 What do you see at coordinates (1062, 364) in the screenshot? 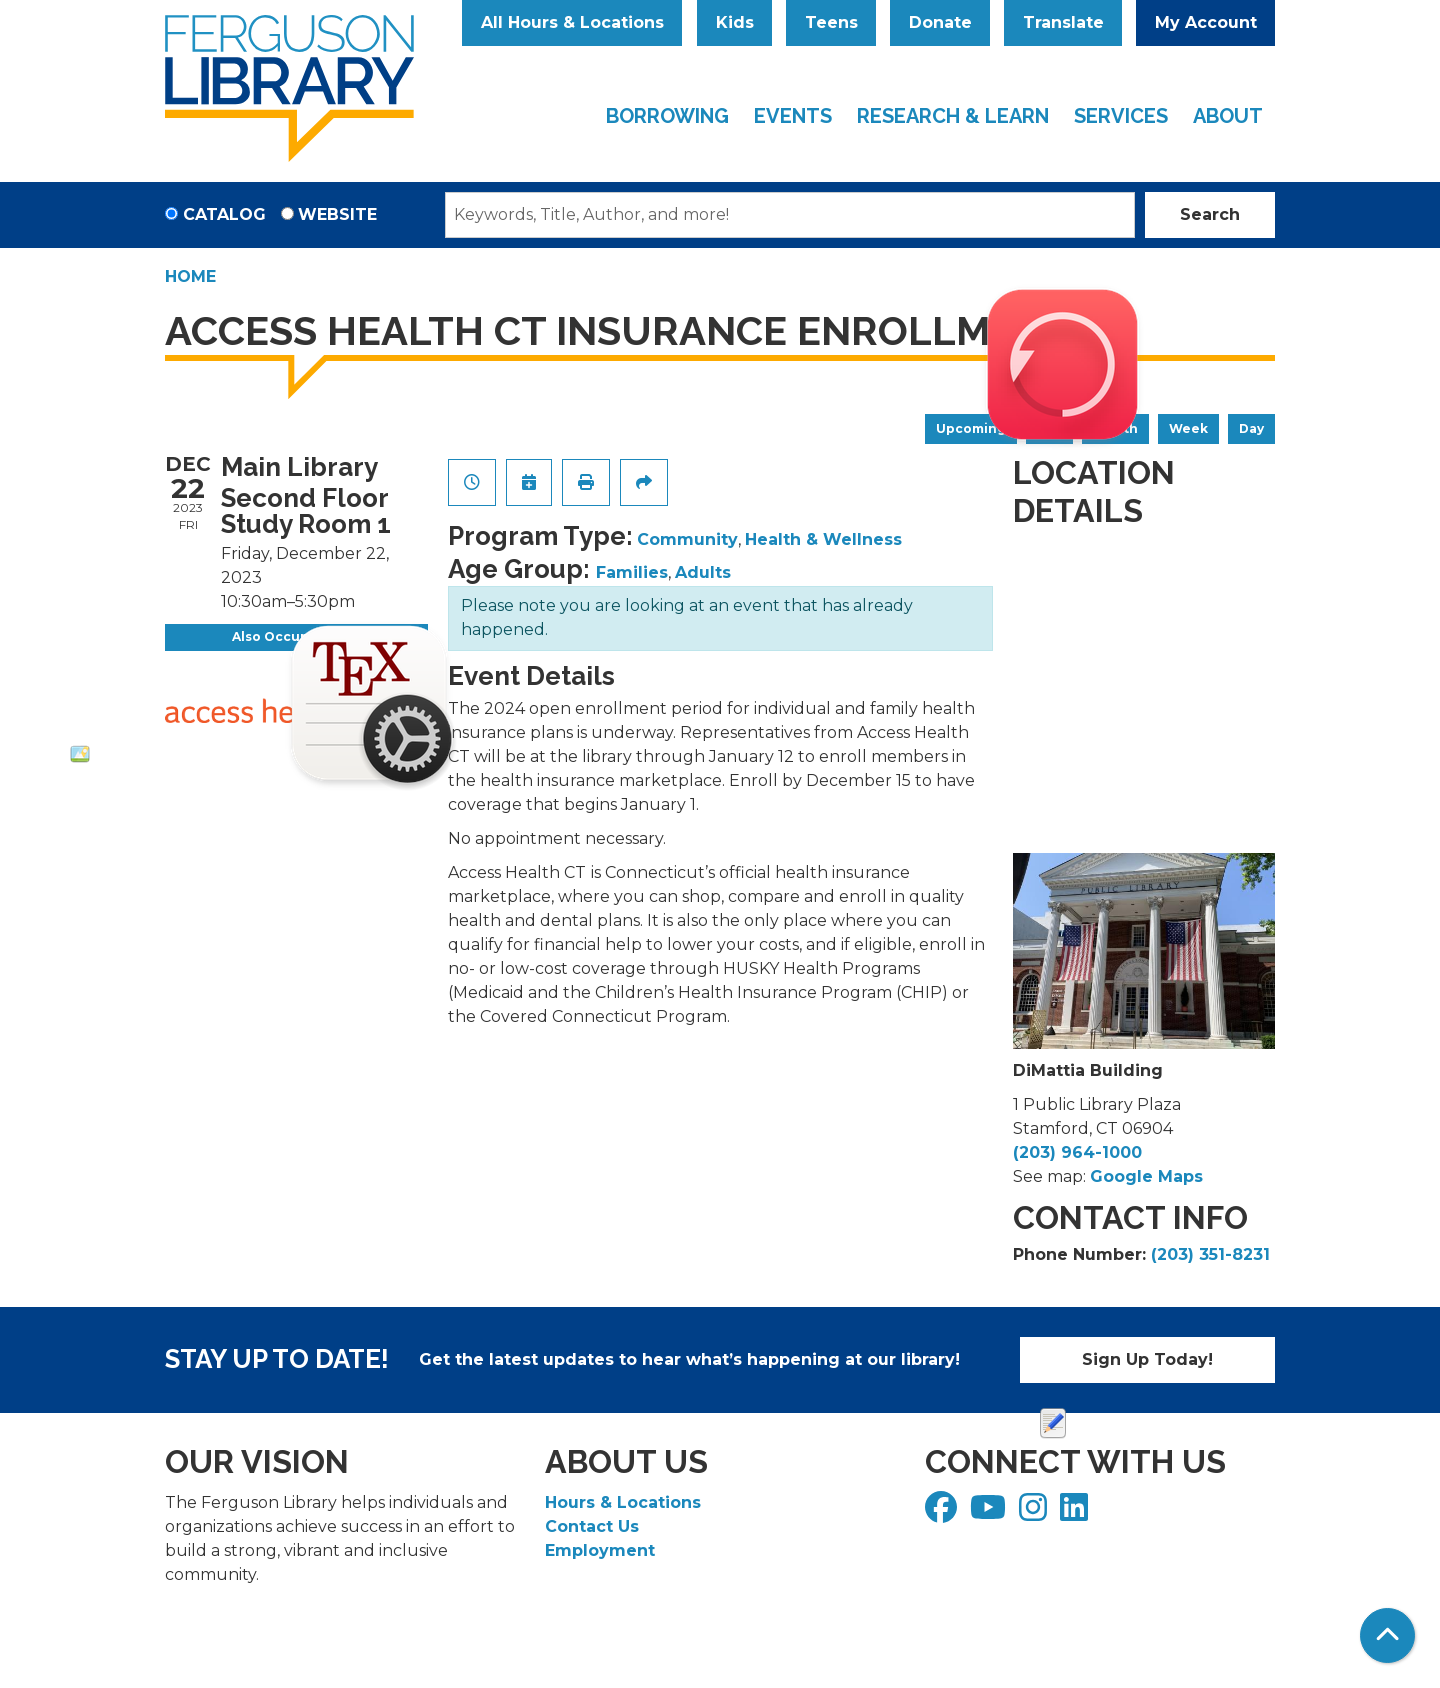
I see `open timeshift backup and restore utility` at bounding box center [1062, 364].